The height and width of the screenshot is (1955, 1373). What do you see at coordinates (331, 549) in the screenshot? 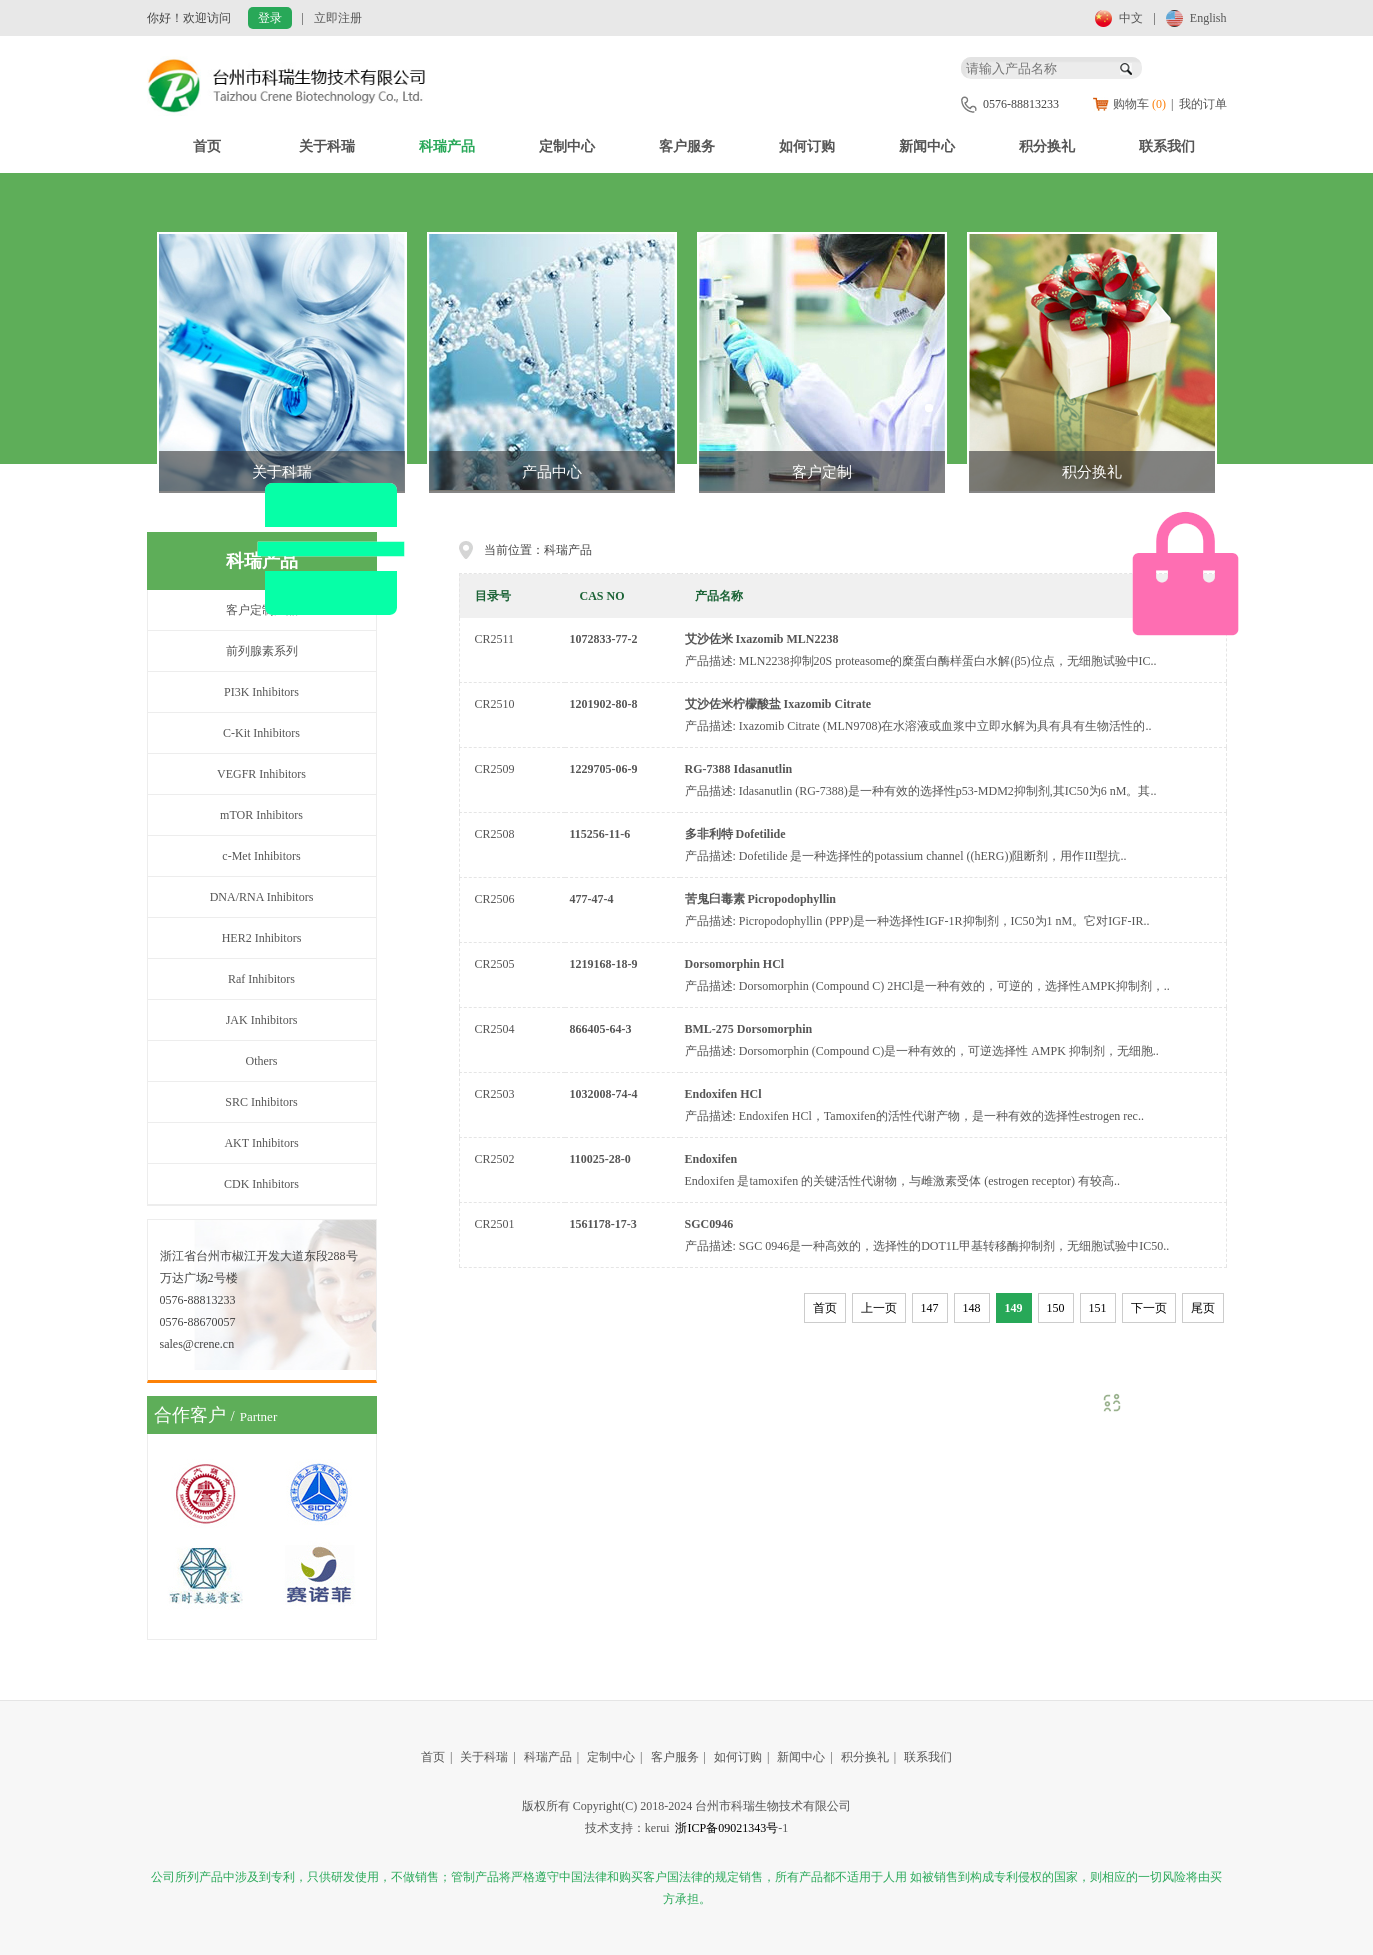
I see `scan a QR code` at bounding box center [331, 549].